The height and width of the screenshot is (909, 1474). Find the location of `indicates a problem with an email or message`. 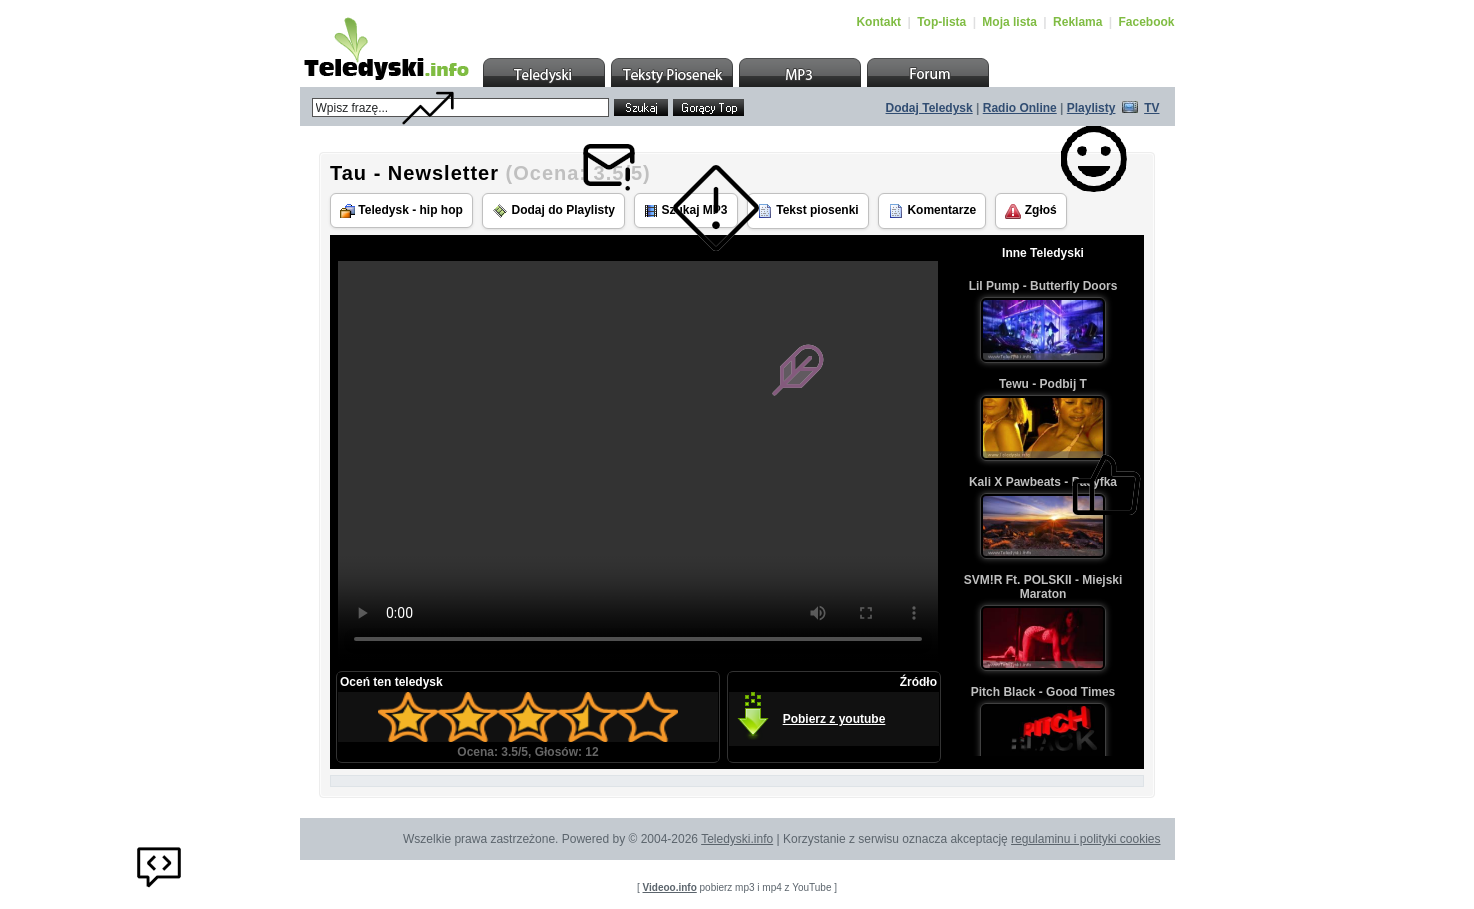

indicates a problem with an email or message is located at coordinates (609, 165).